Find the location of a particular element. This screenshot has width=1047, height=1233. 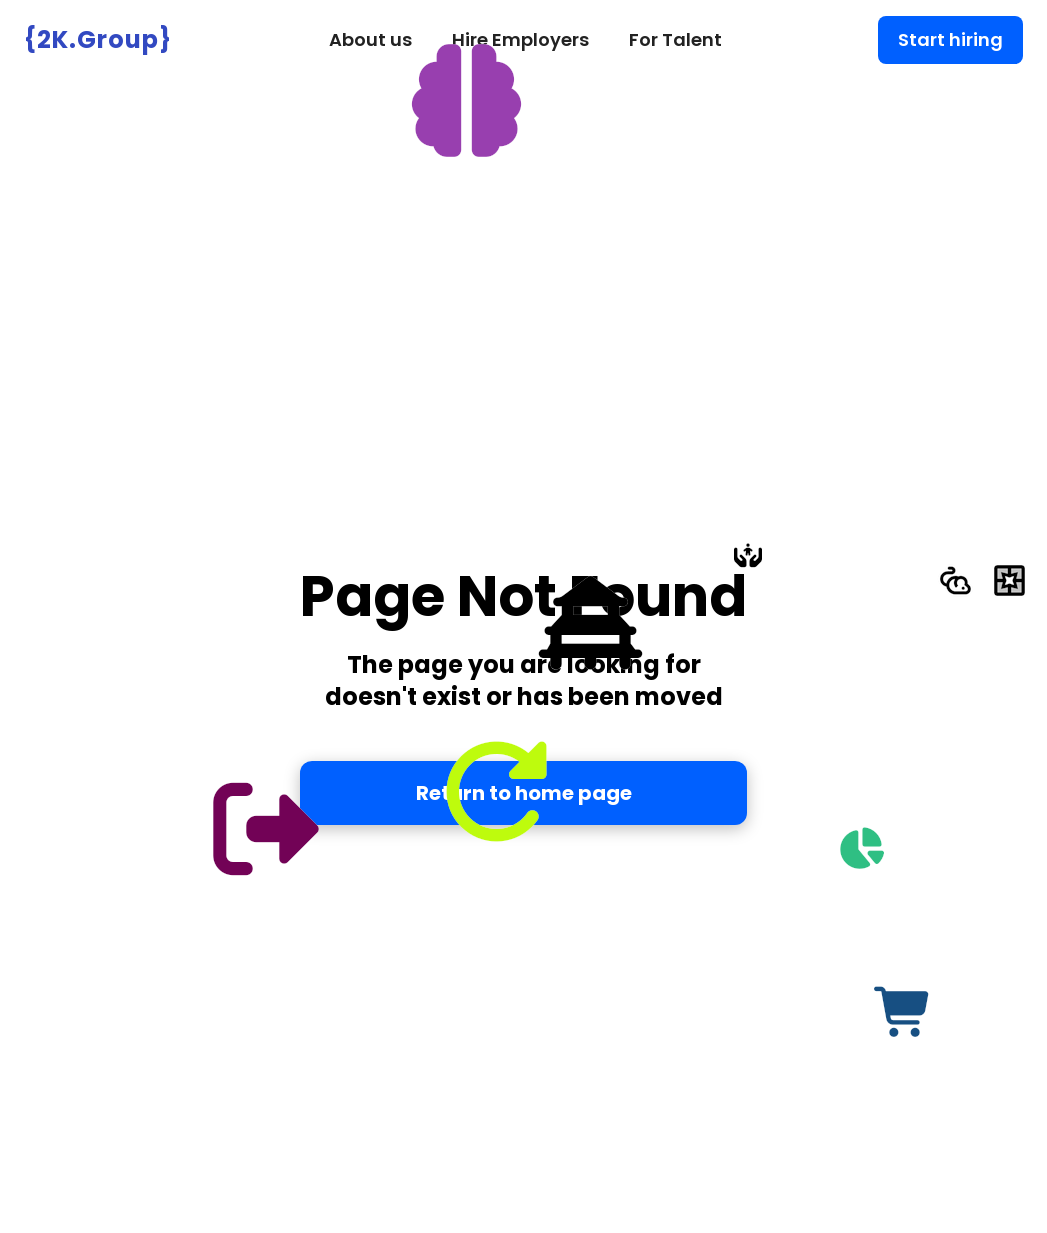

log out of your account is located at coordinates (266, 829).